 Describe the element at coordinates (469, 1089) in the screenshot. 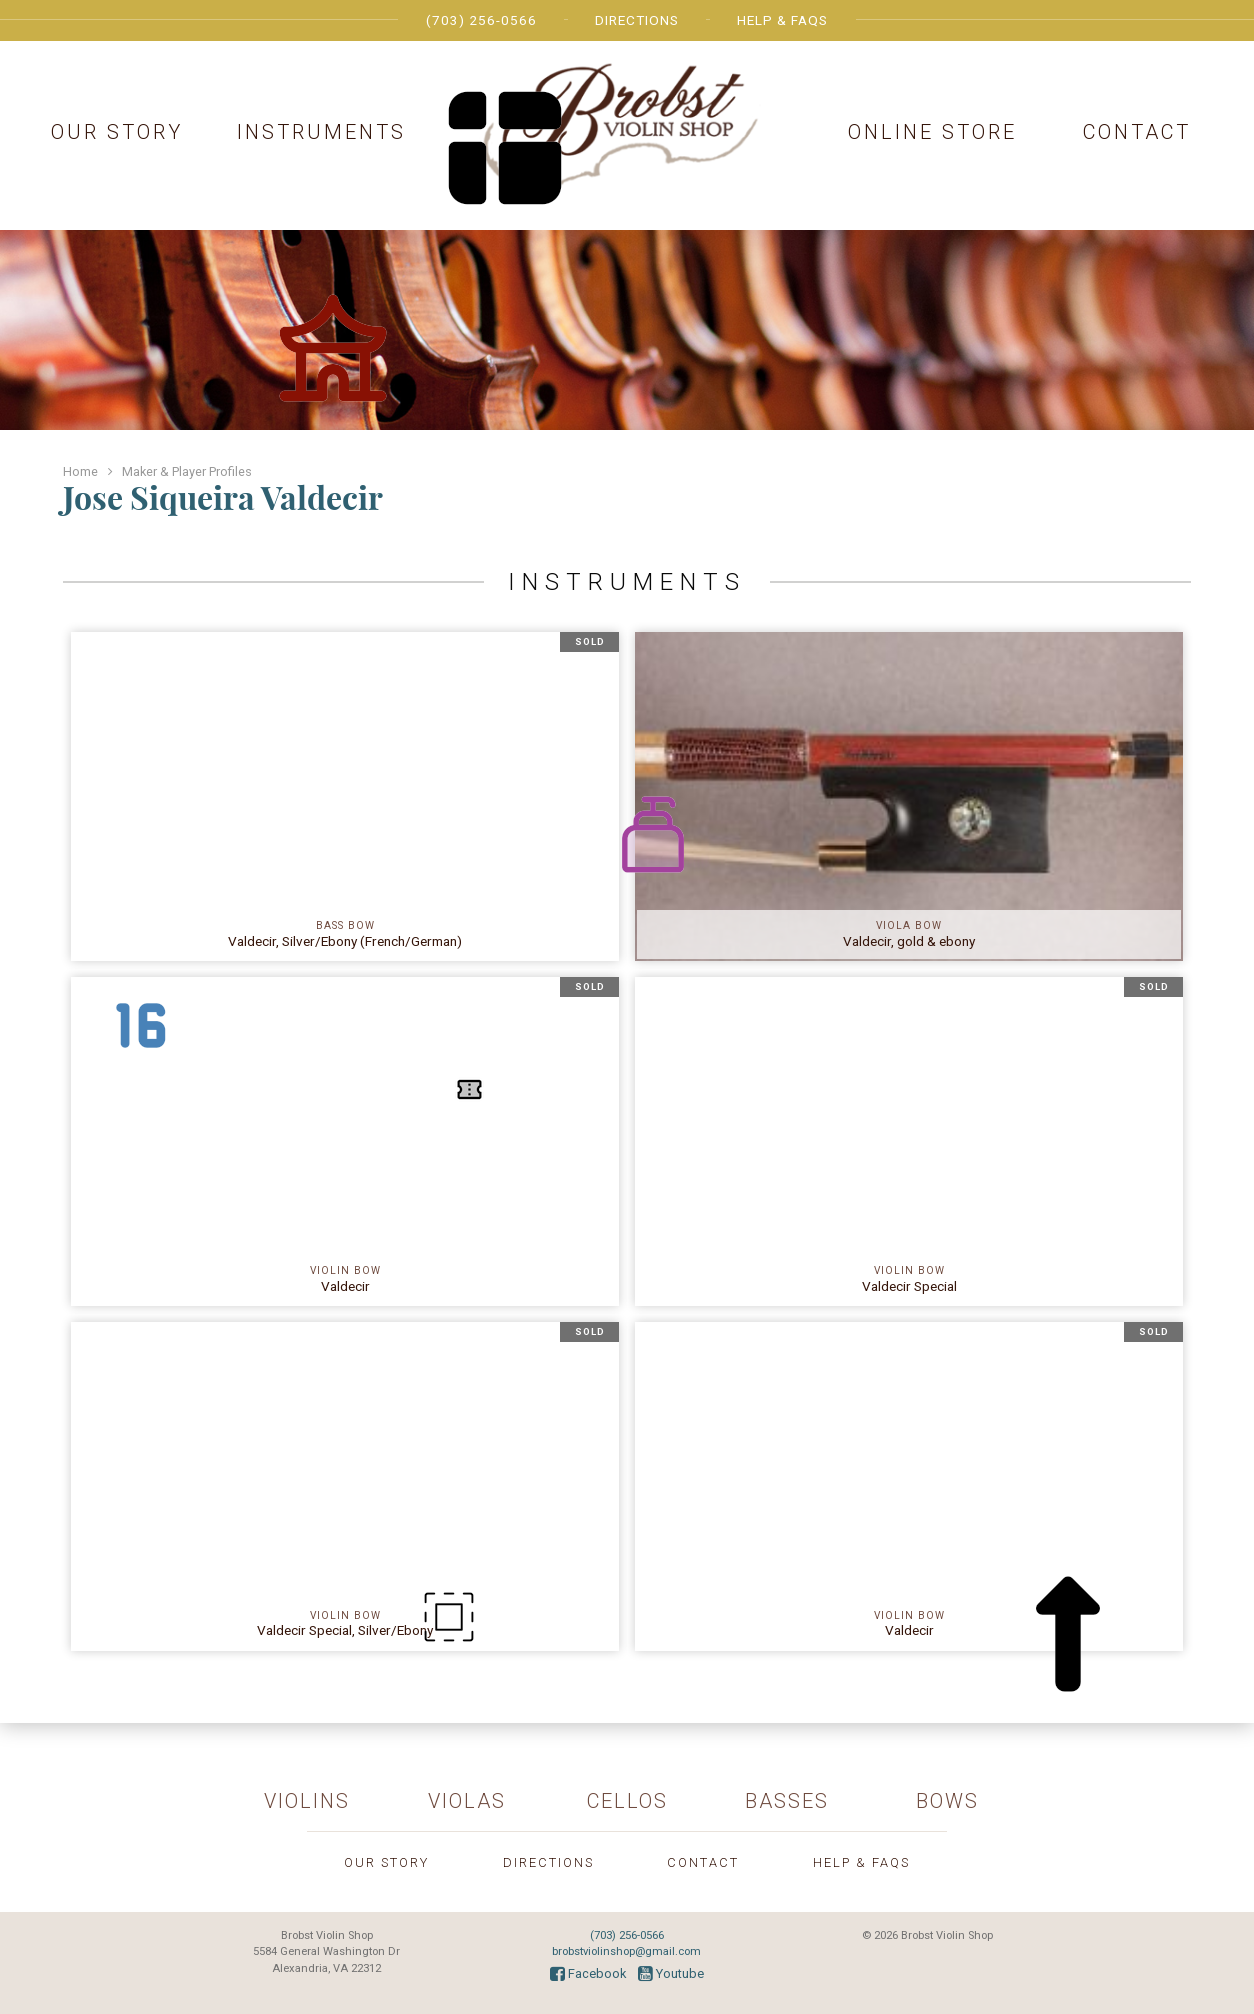

I see `view your tickets or passes` at that location.